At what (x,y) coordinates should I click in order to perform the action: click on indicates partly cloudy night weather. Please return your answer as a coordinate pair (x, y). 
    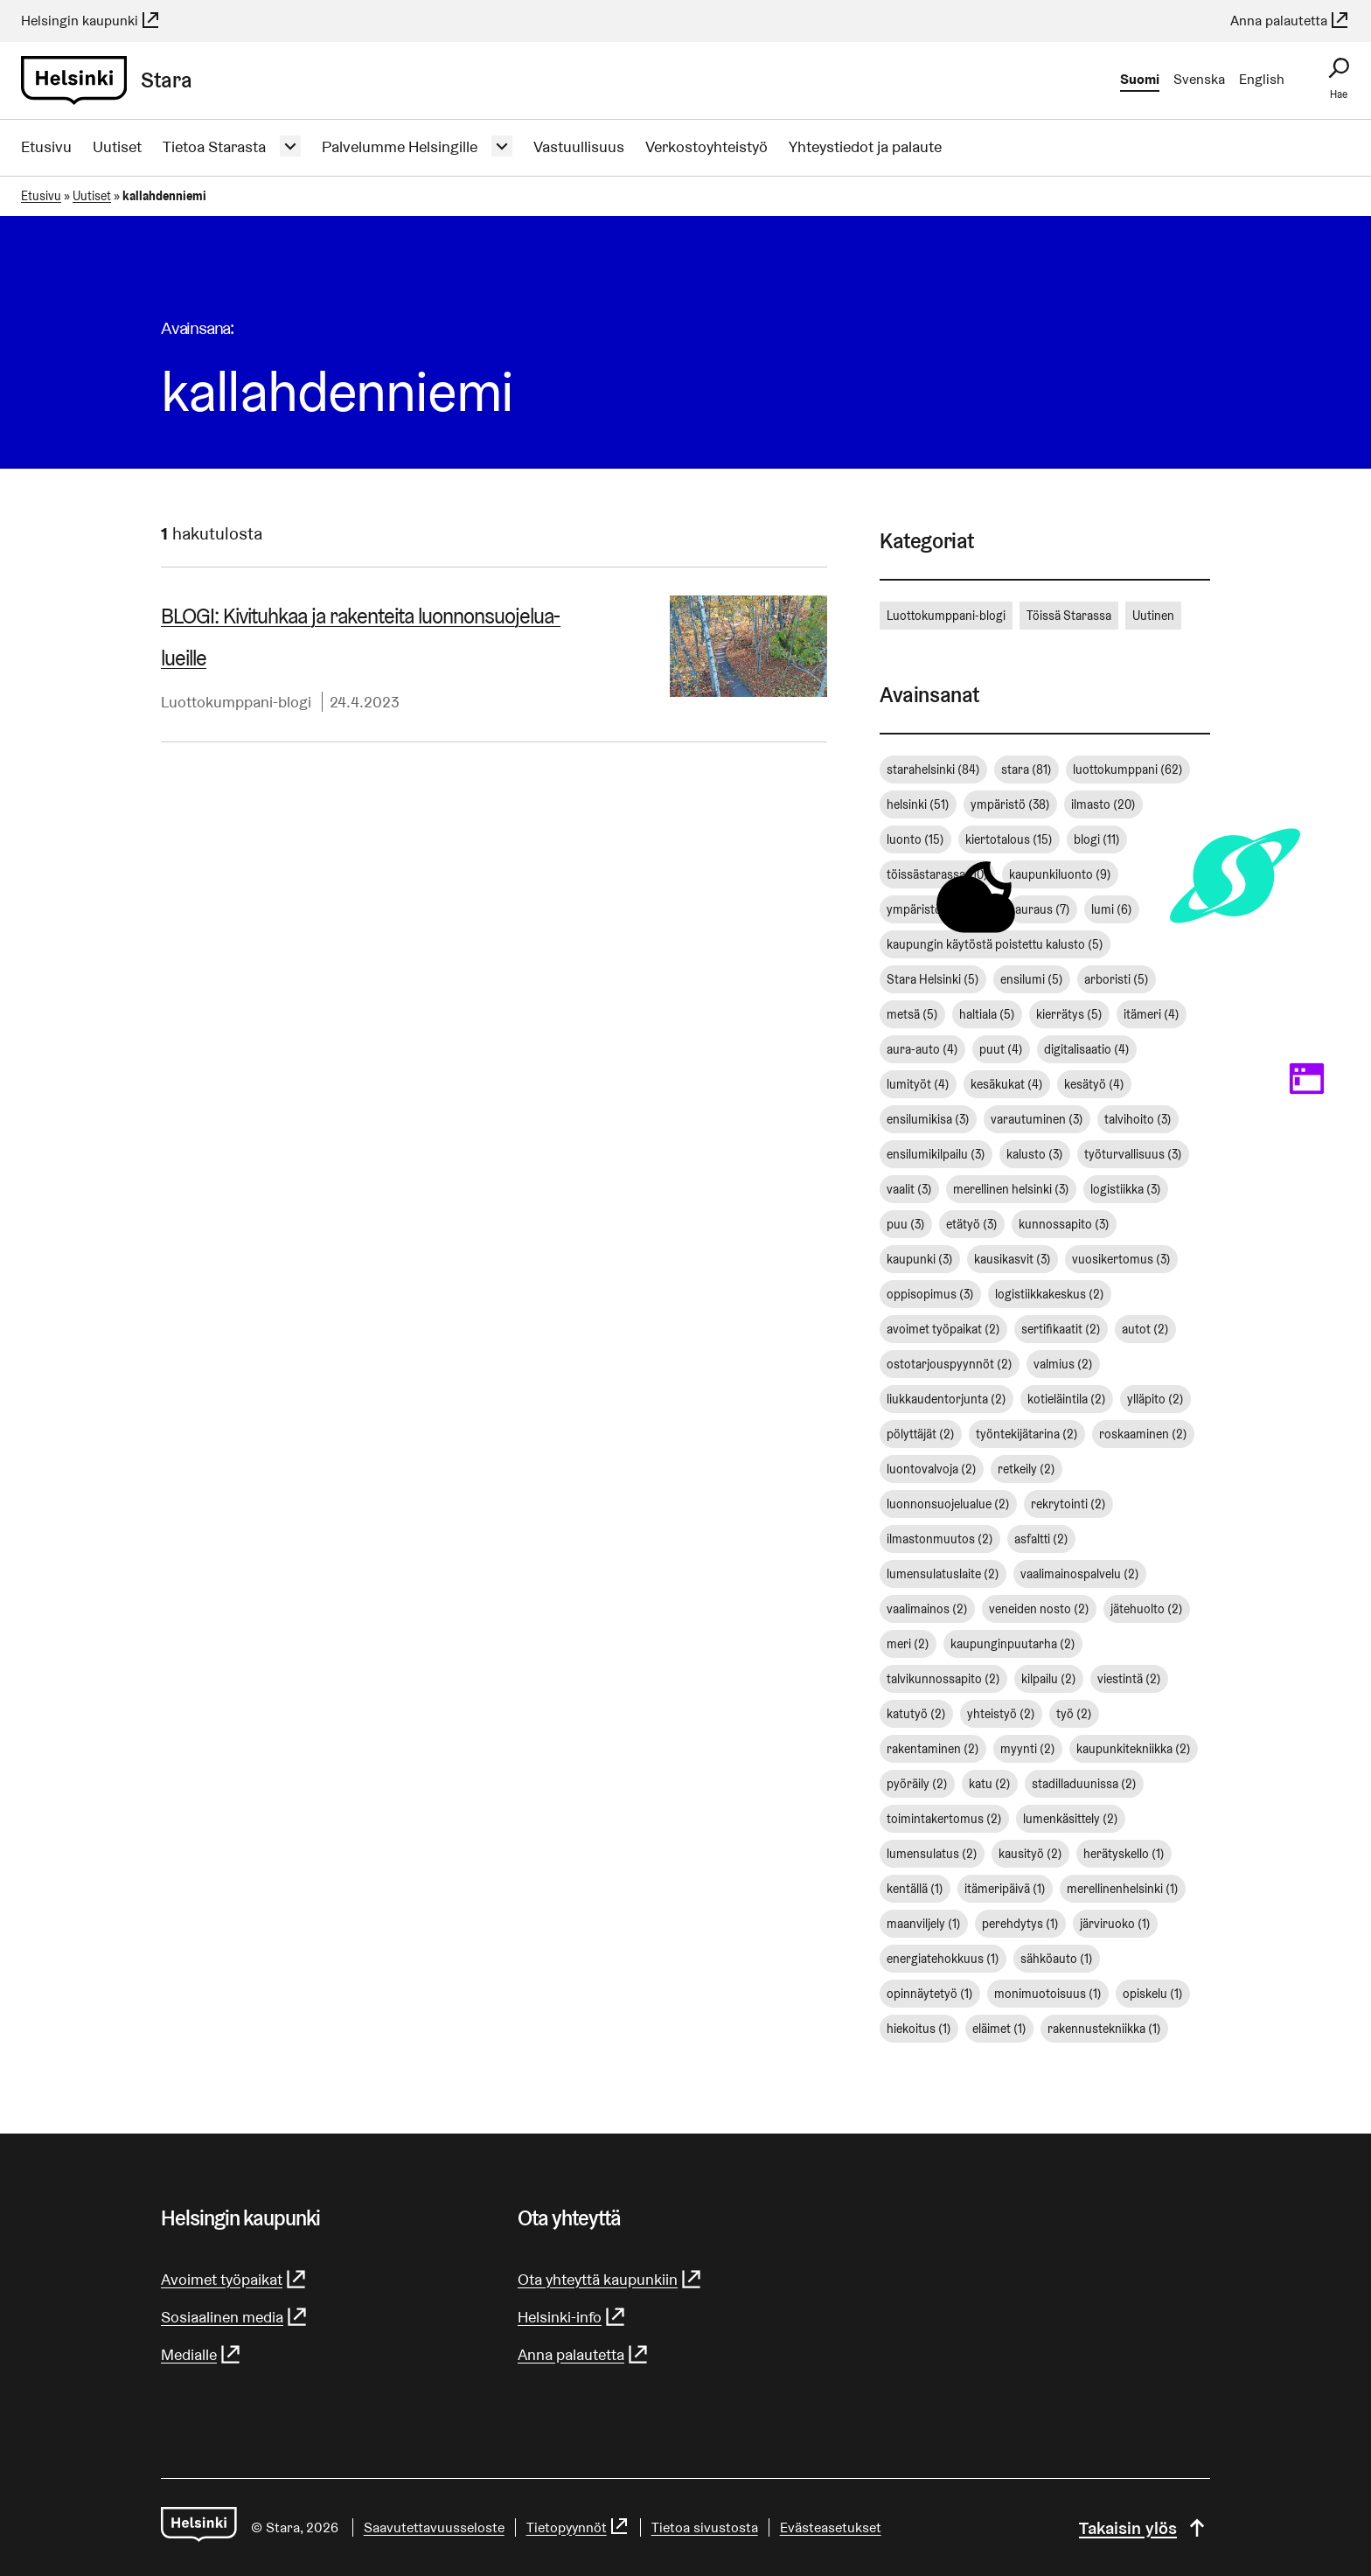
    Looking at the image, I should click on (976, 901).